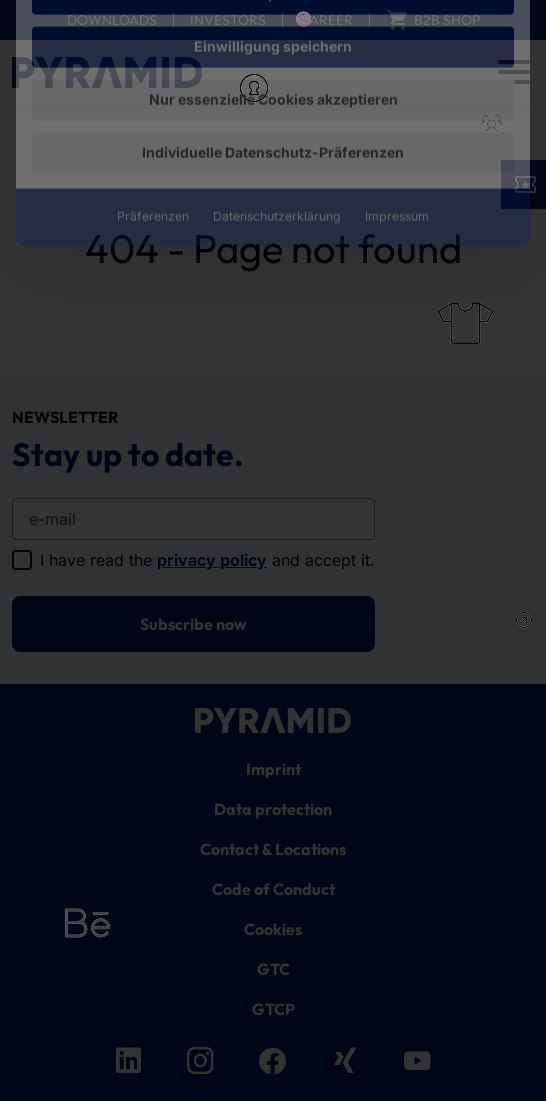  What do you see at coordinates (254, 88) in the screenshot?
I see `access security or privacy settings` at bounding box center [254, 88].